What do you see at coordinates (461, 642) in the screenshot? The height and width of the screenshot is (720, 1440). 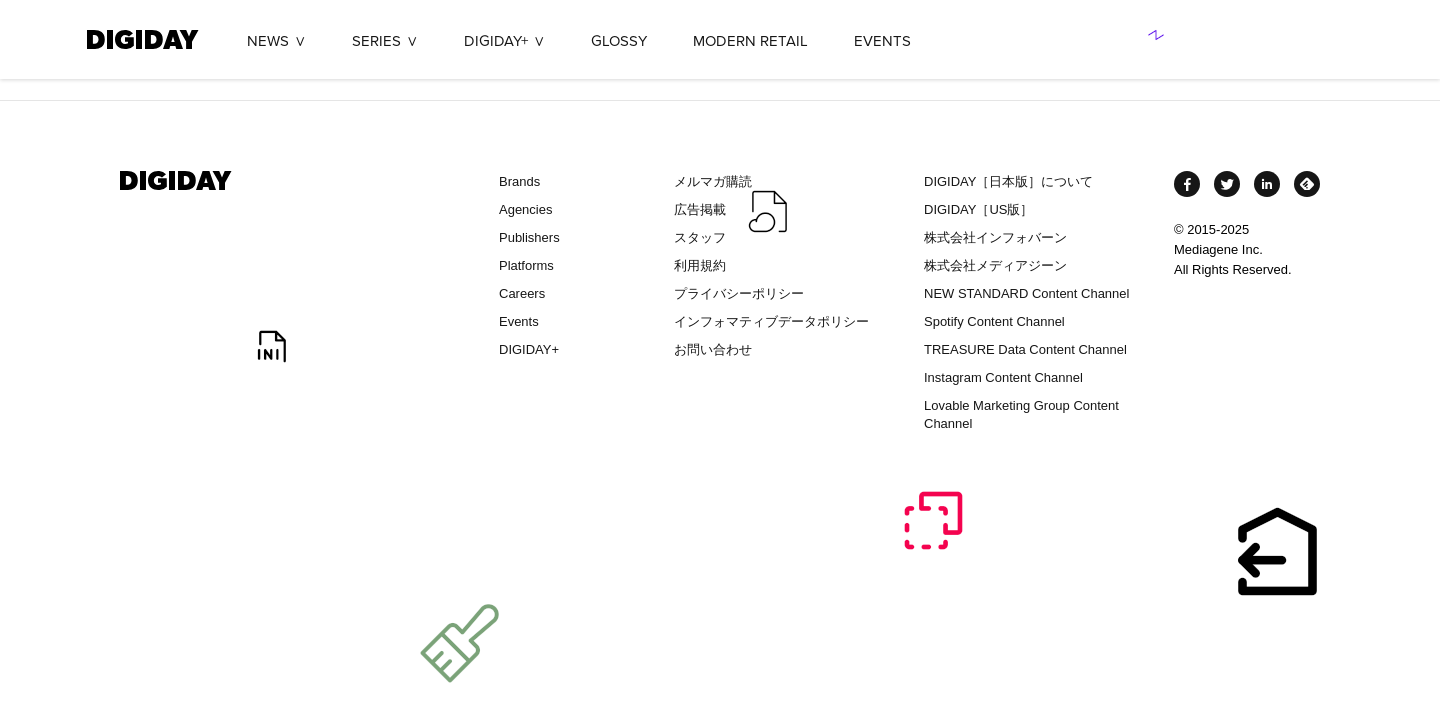 I see `access painting or drawing tools` at bounding box center [461, 642].